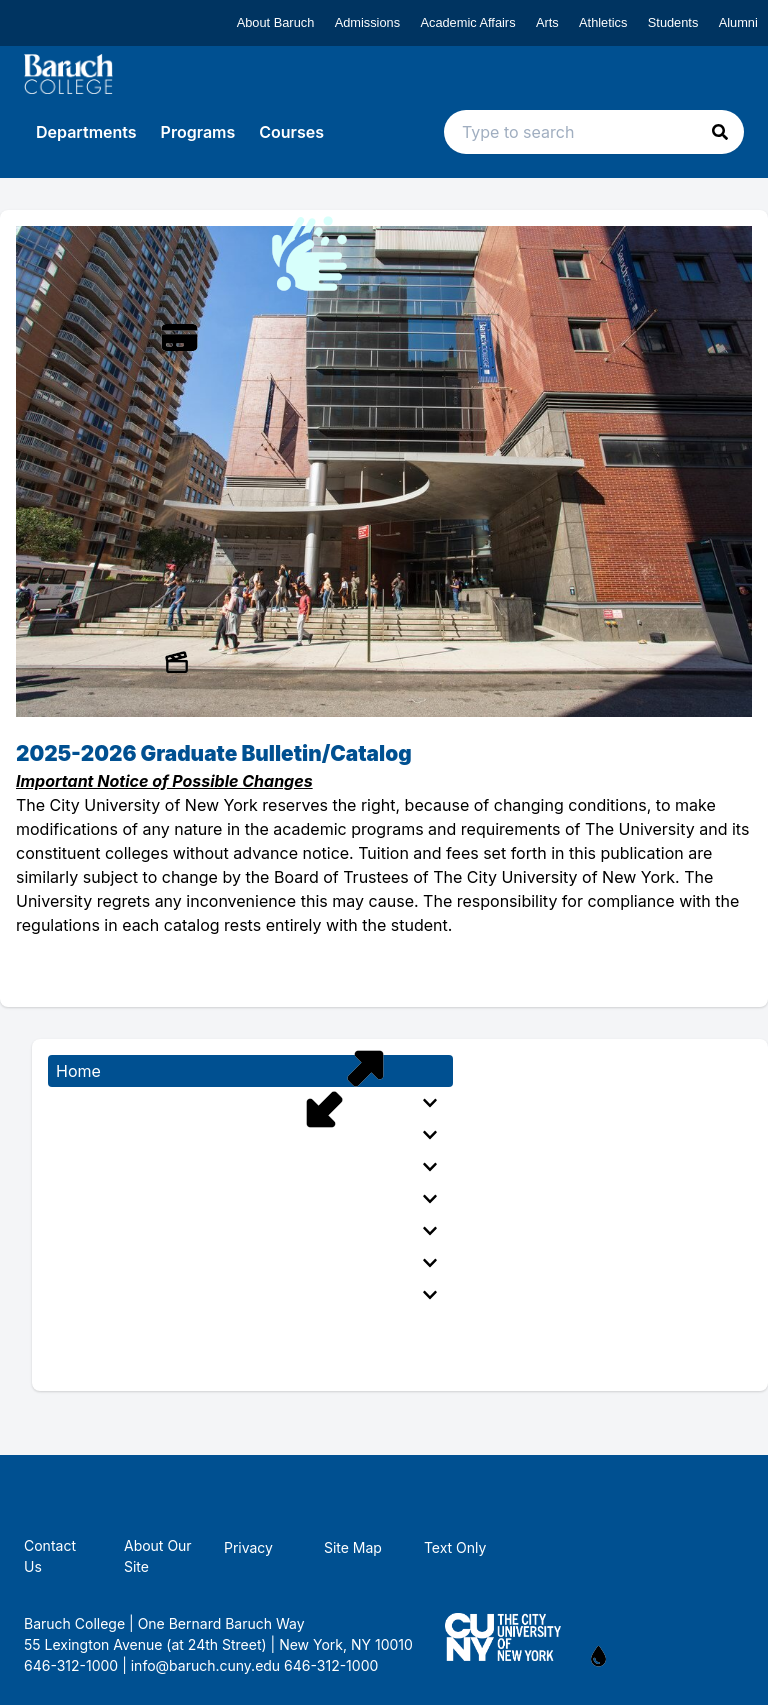  Describe the element at coordinates (177, 663) in the screenshot. I see `access video or movie content` at that location.